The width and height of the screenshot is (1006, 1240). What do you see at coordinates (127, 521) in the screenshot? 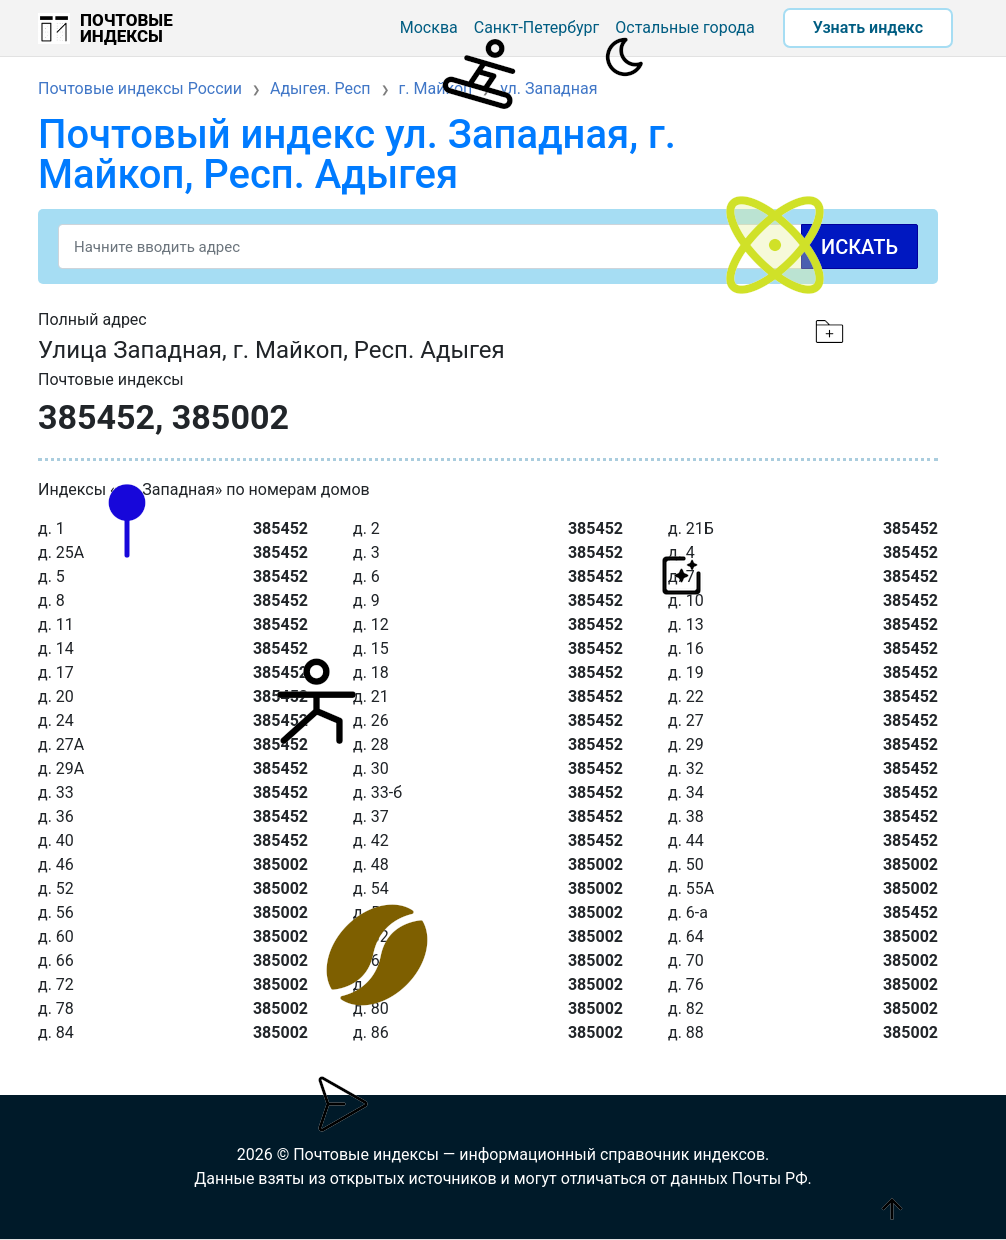
I see `mark a location on the map` at bounding box center [127, 521].